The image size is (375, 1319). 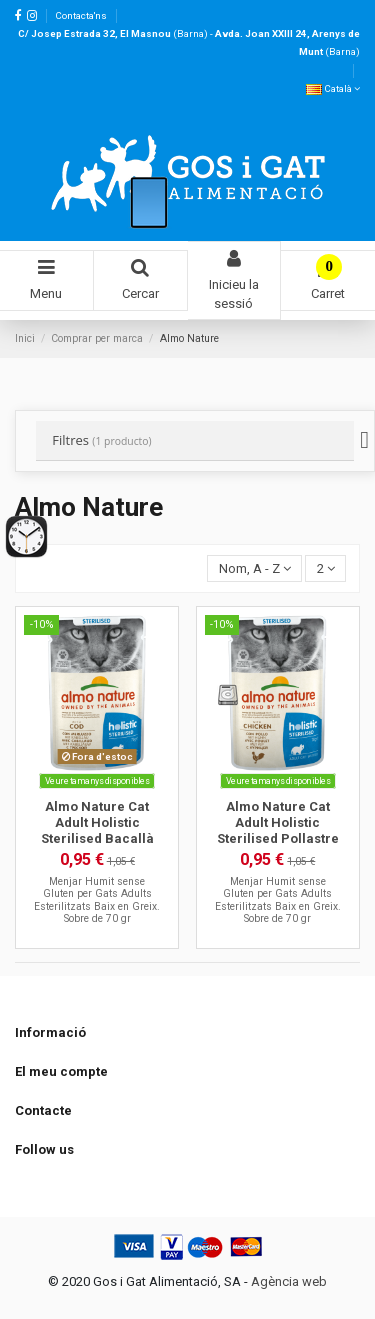 I want to click on open the clock app, so click(x=26, y=536).